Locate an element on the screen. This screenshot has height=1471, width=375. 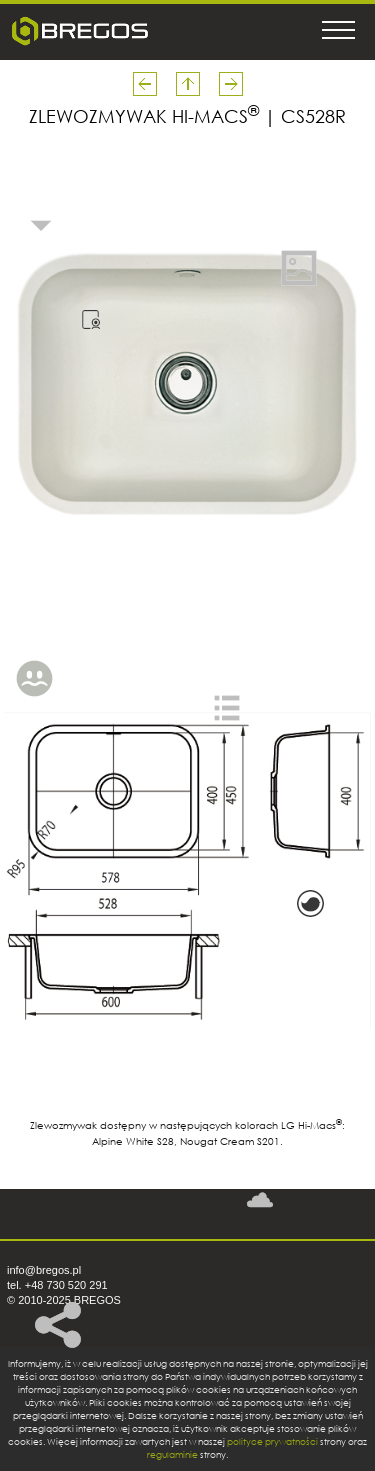
indicates a warning or concerning status is located at coordinates (34, 678).